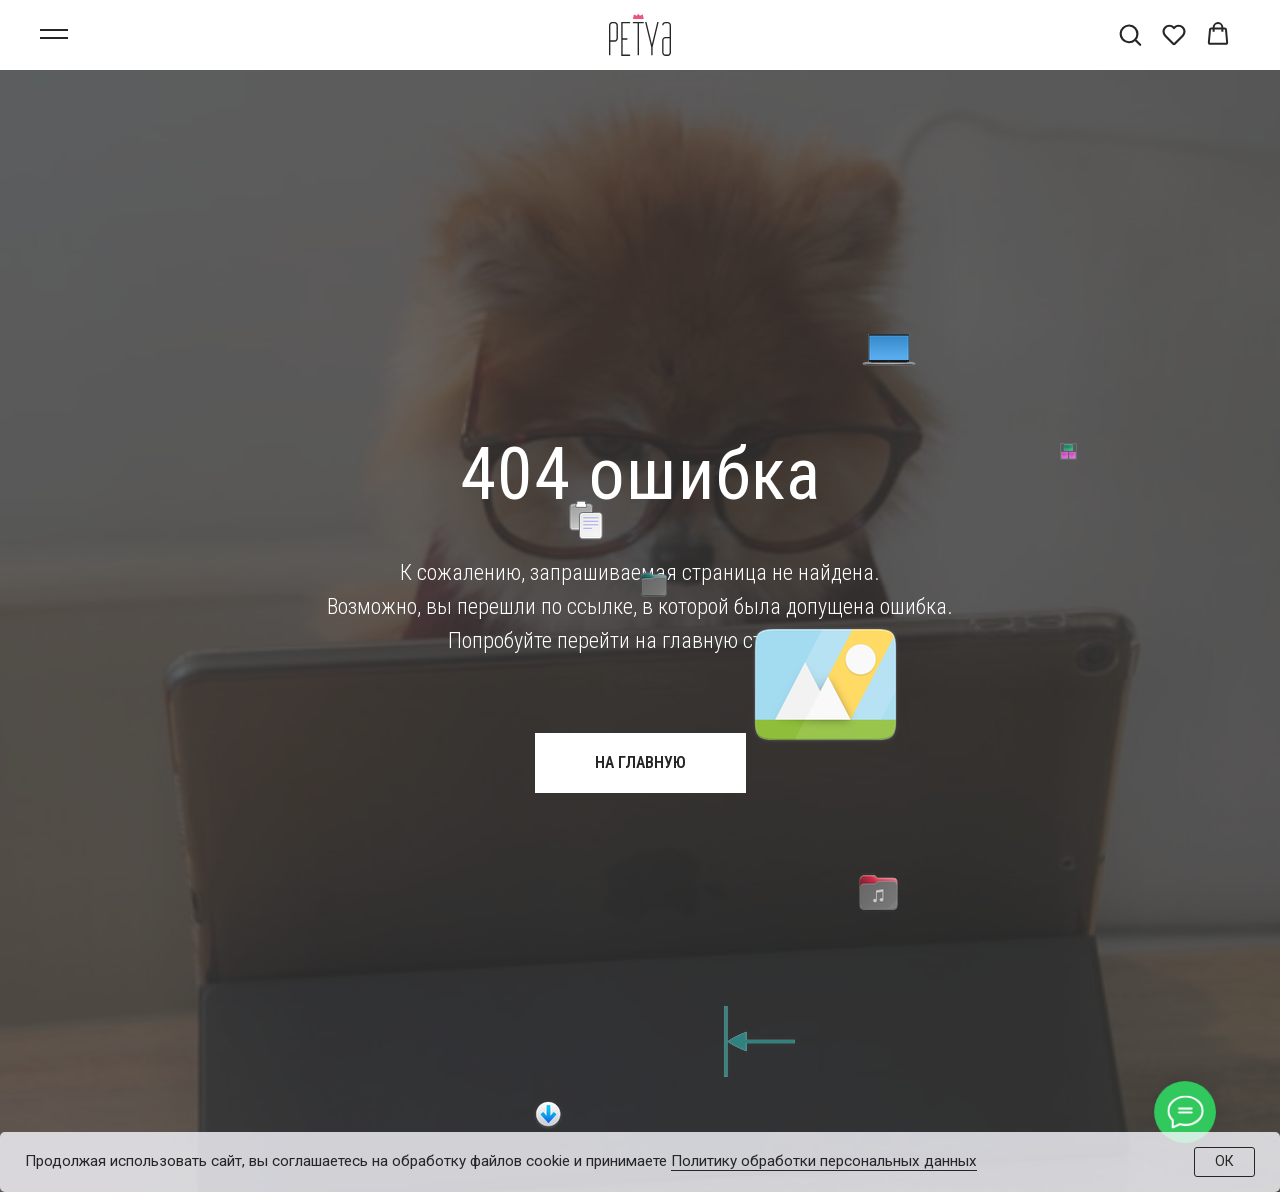 This screenshot has width=1280, height=1192. Describe the element at coordinates (500, 1077) in the screenshot. I see `drop files here to add to folder` at that location.